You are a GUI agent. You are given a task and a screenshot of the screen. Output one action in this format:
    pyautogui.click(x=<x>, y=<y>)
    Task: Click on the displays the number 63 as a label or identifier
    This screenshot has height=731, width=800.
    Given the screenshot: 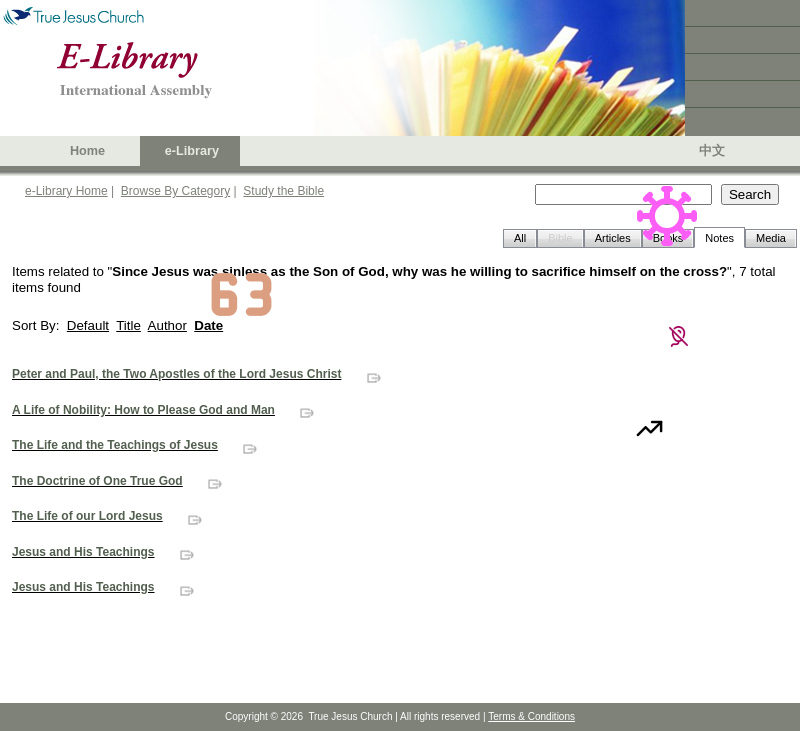 What is the action you would take?
    pyautogui.click(x=241, y=294)
    